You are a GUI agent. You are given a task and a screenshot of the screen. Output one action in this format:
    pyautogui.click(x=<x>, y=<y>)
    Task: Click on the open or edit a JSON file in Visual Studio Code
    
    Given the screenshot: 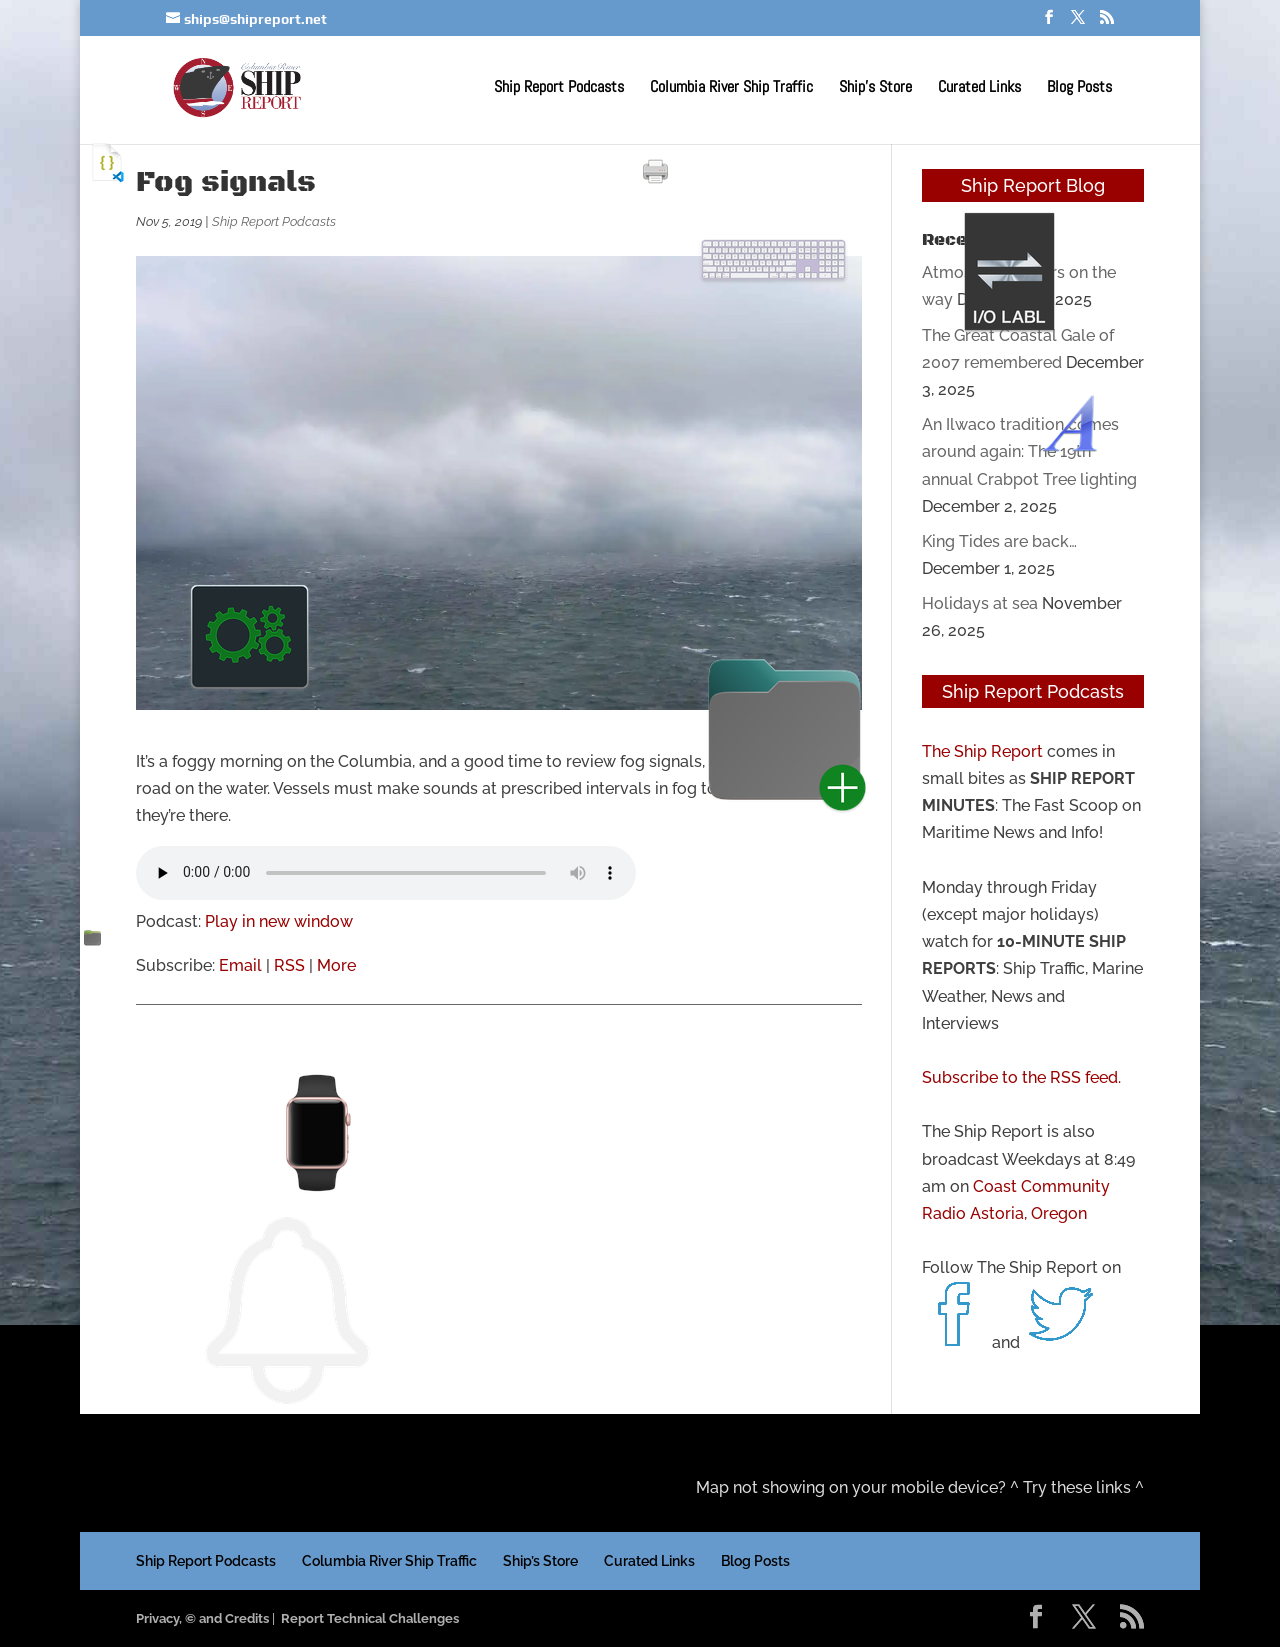 What is the action you would take?
    pyautogui.click(x=107, y=163)
    